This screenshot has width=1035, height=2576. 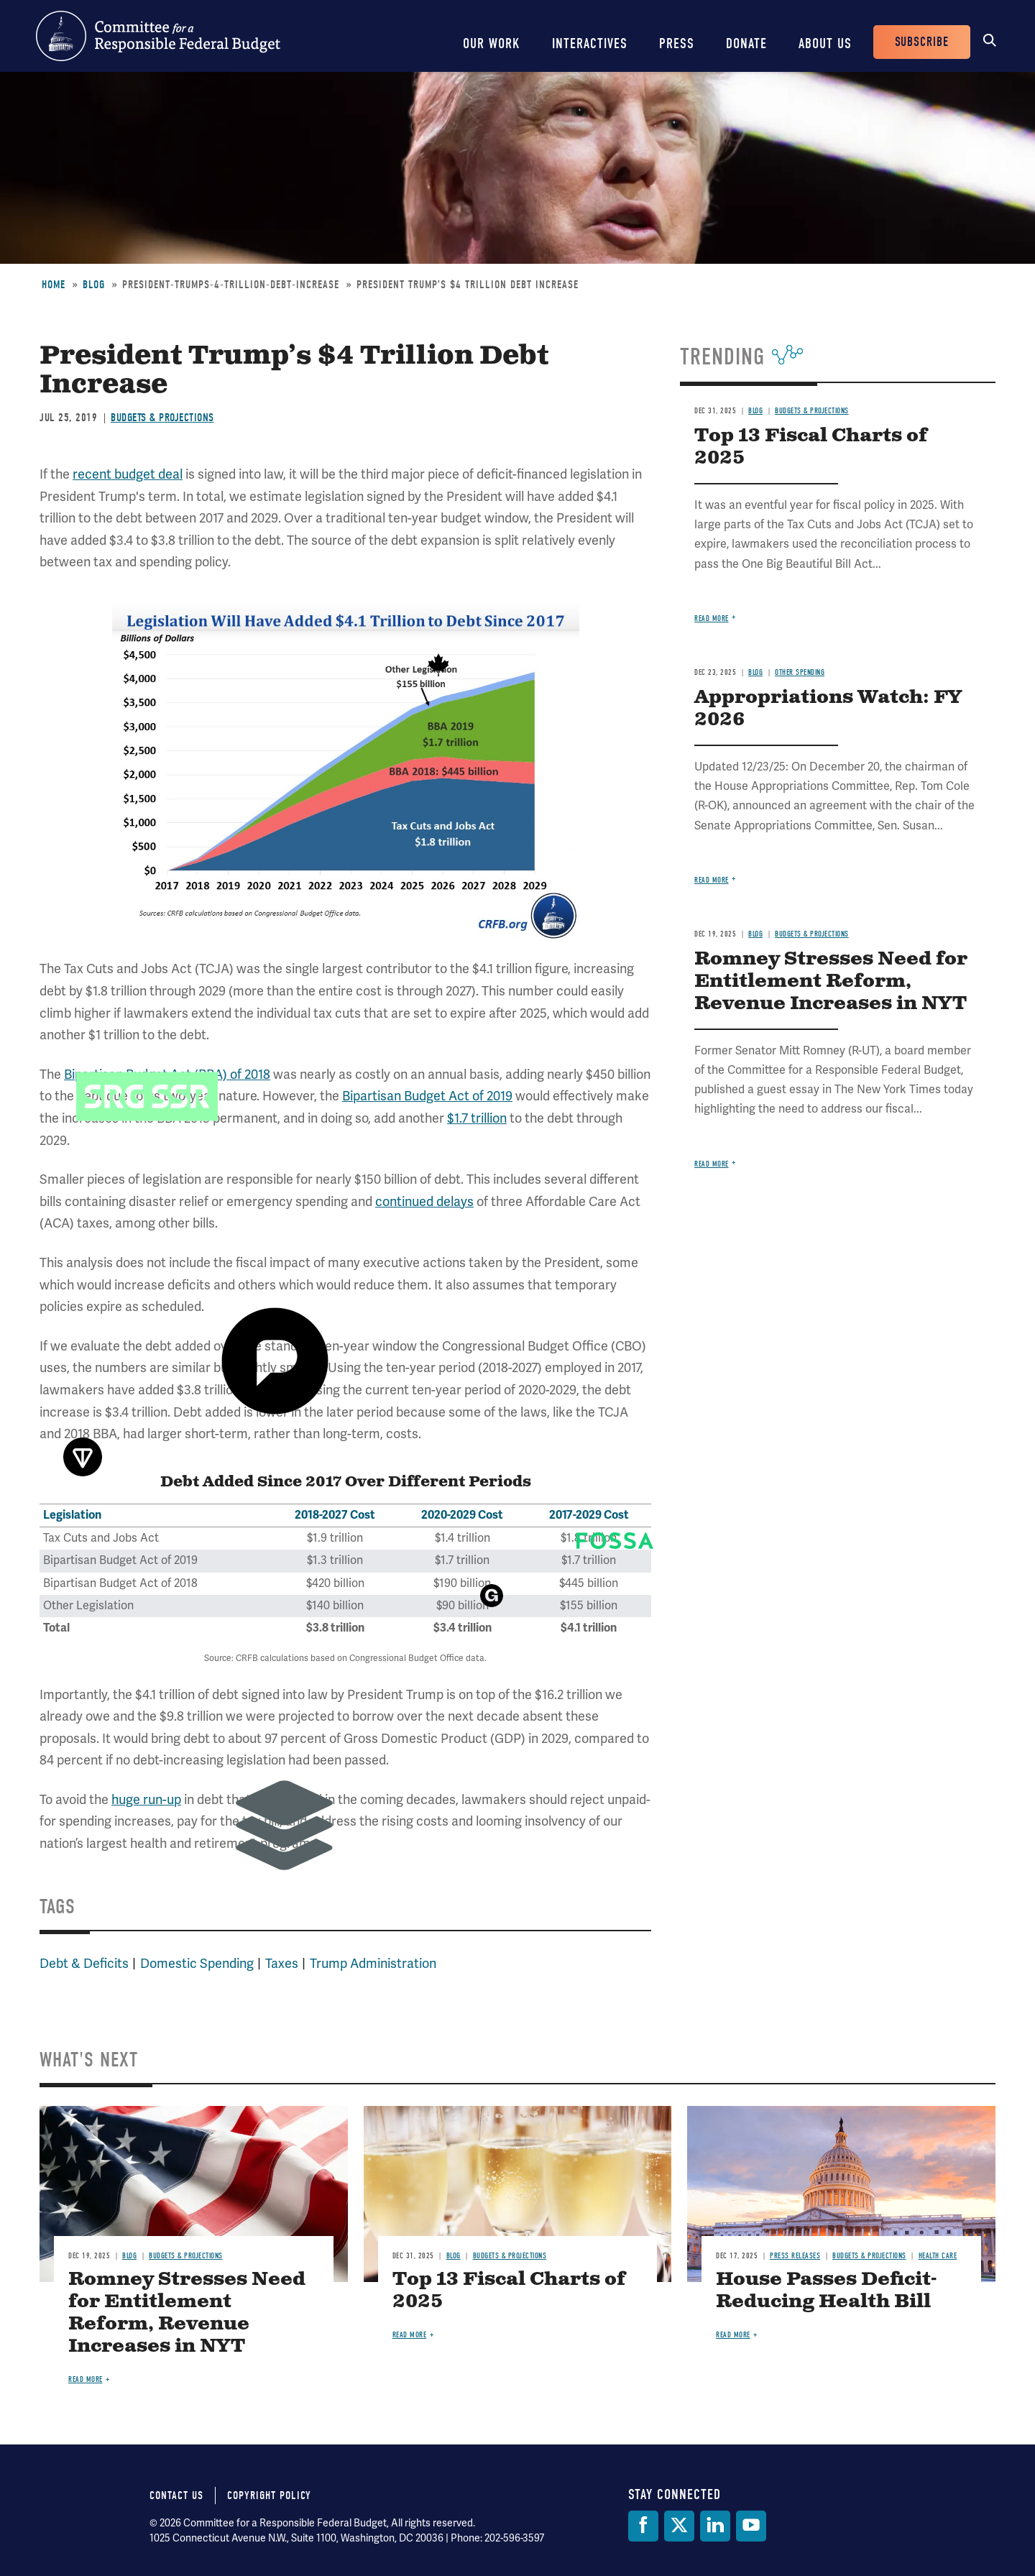 What do you see at coordinates (275, 1361) in the screenshot?
I see `open the pixelfed app` at bounding box center [275, 1361].